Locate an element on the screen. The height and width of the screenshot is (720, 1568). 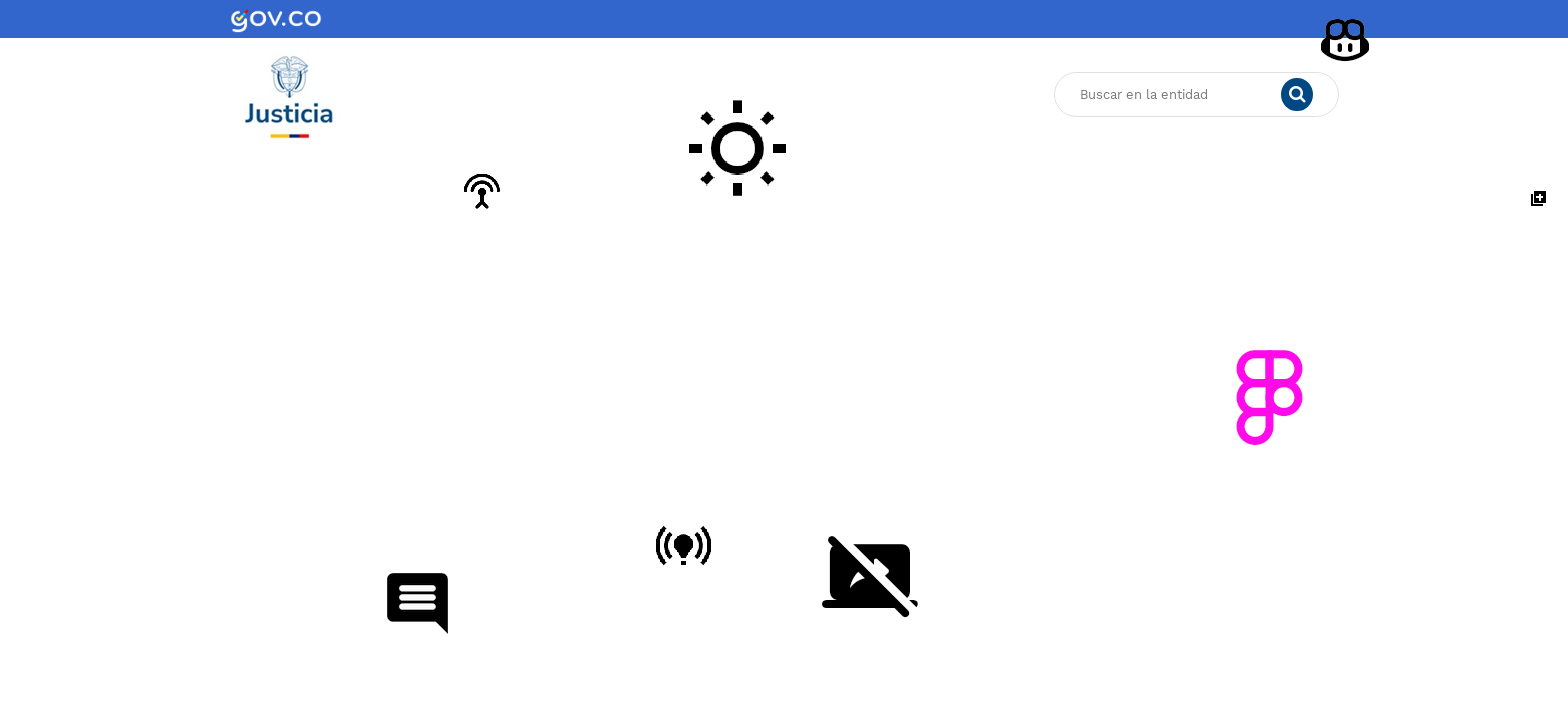
stop sharing your screen is located at coordinates (870, 576).